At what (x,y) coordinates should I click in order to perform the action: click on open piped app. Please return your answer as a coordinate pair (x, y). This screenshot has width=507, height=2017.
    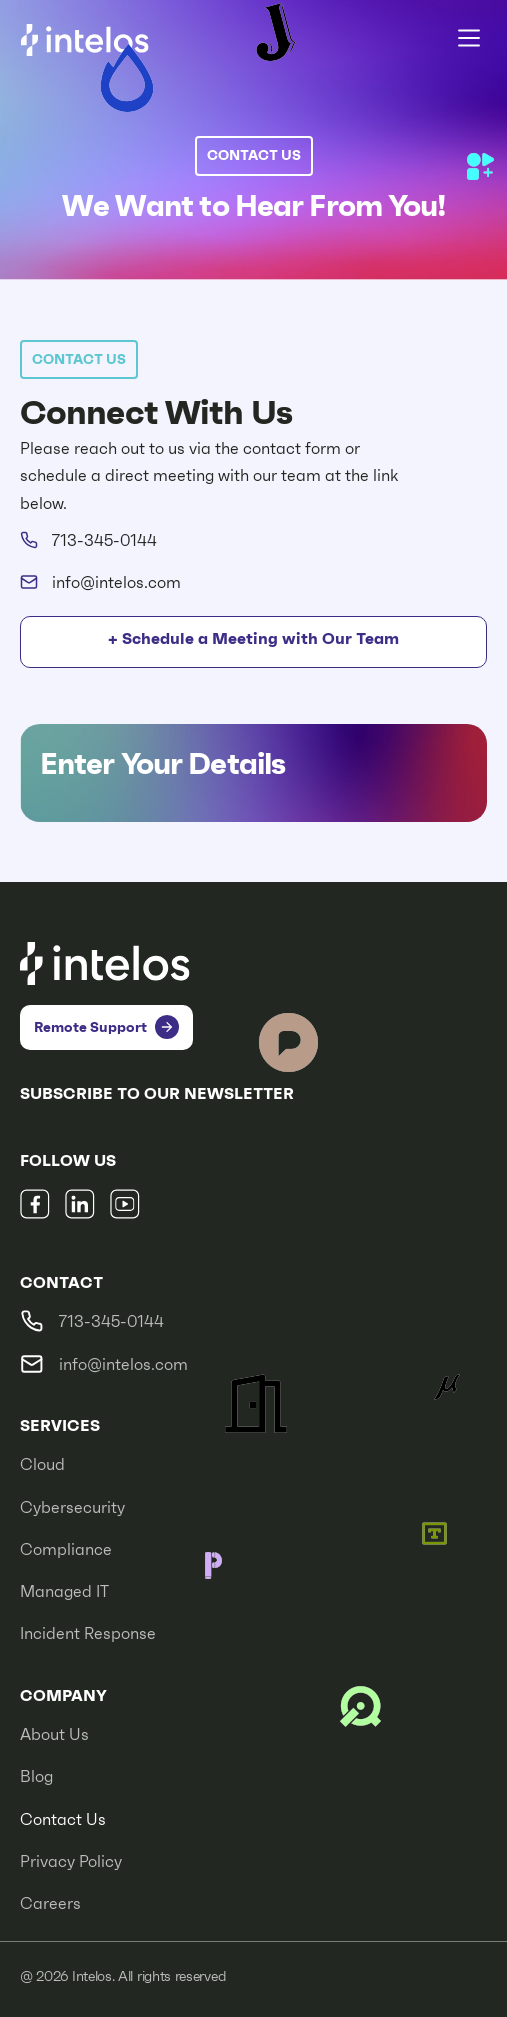
    Looking at the image, I should click on (213, 1565).